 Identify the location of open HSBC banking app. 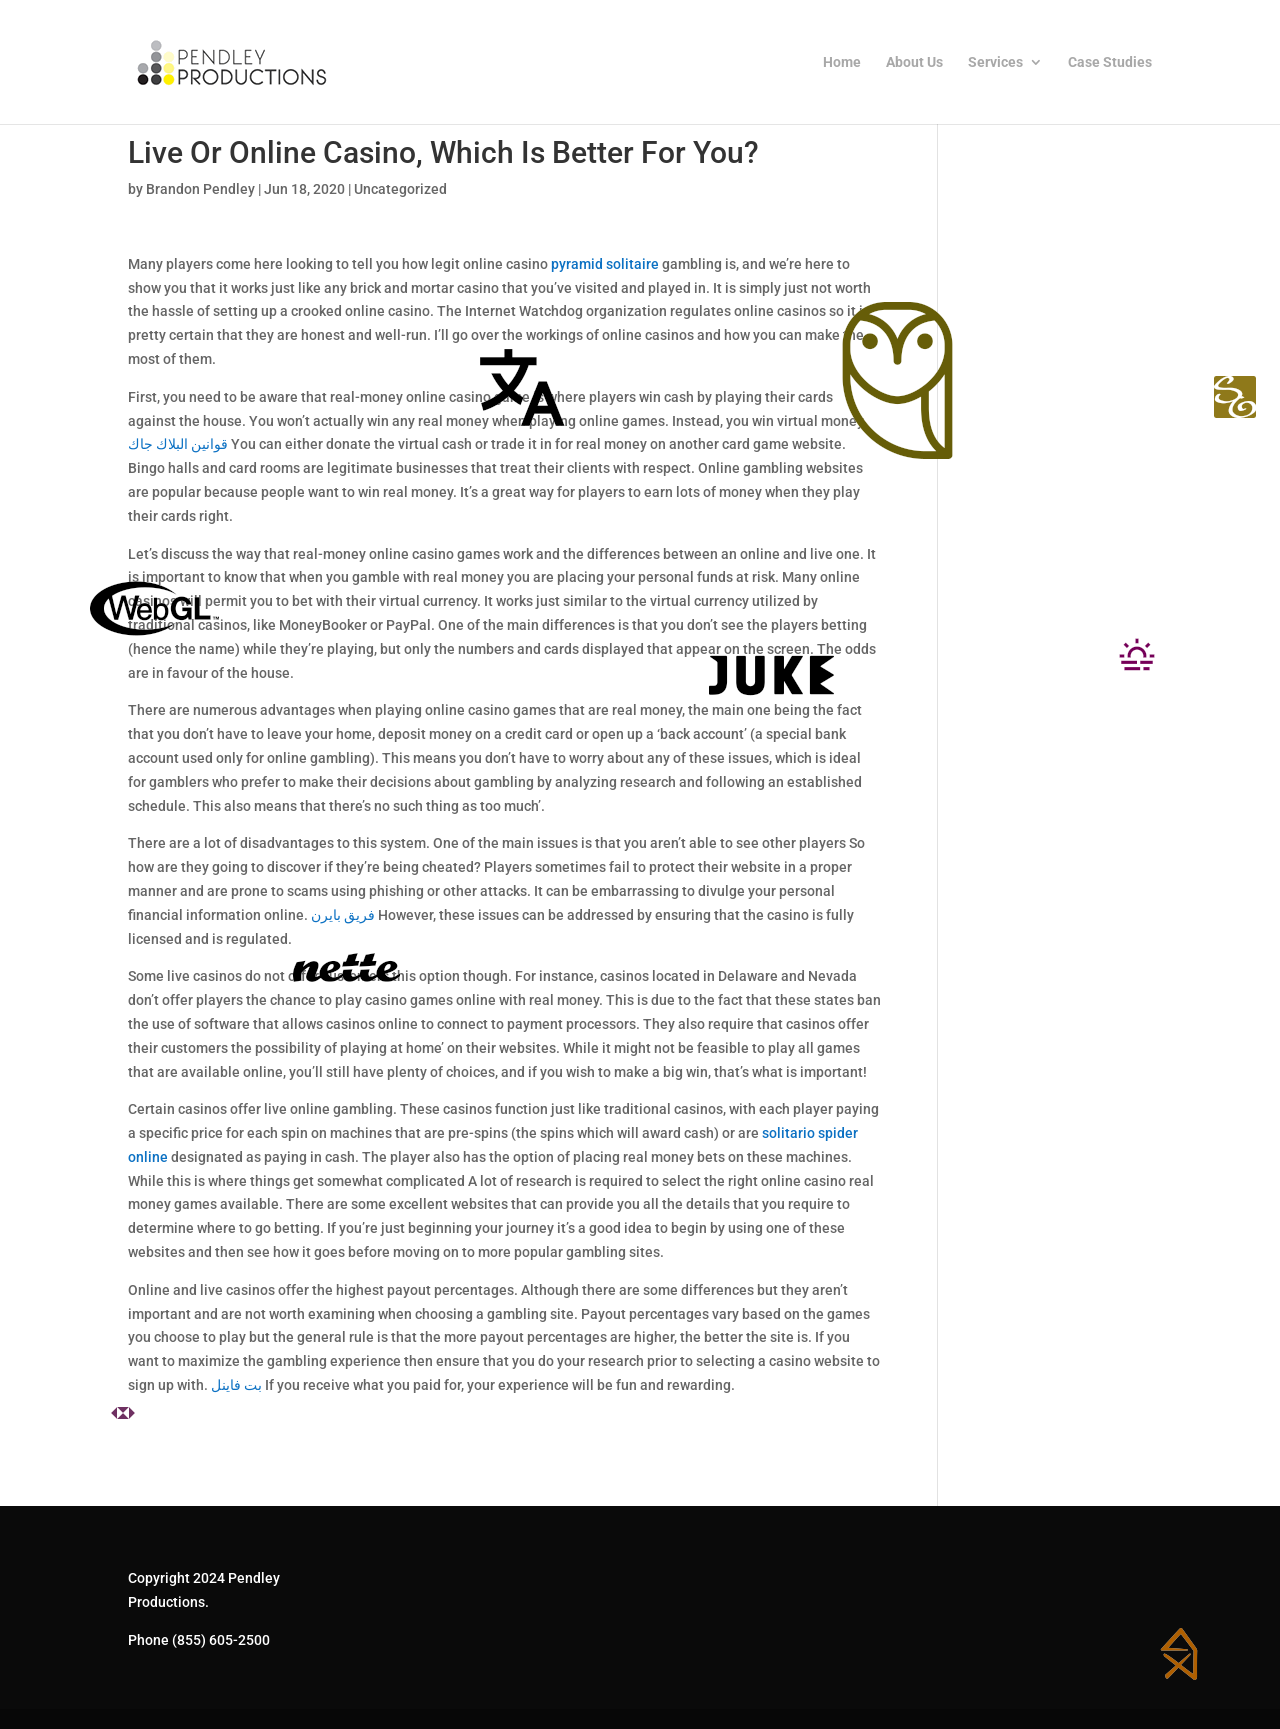
(123, 1413).